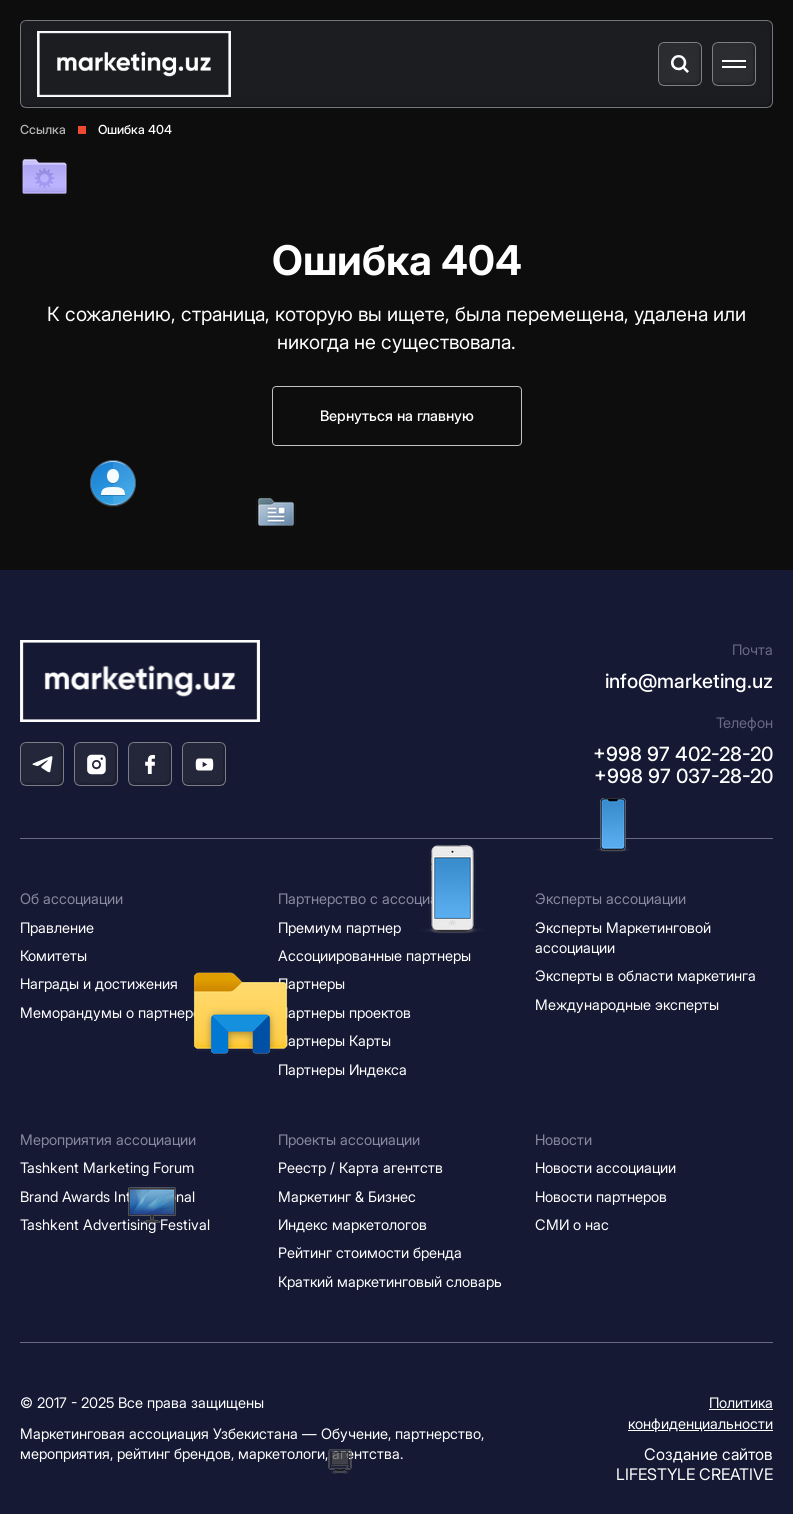  What do you see at coordinates (613, 825) in the screenshot?
I see `iPhone 13 Pro device icon` at bounding box center [613, 825].